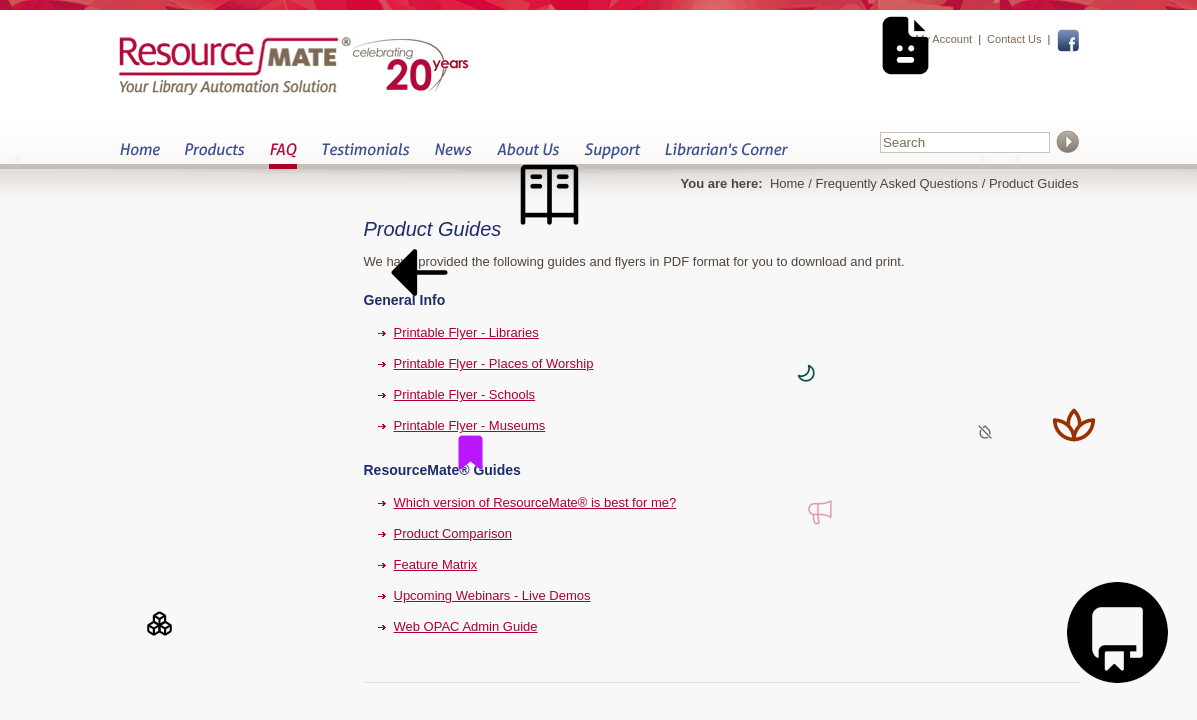 The height and width of the screenshot is (720, 1197). Describe the element at coordinates (159, 623) in the screenshot. I see `view inventory or packages` at that location.